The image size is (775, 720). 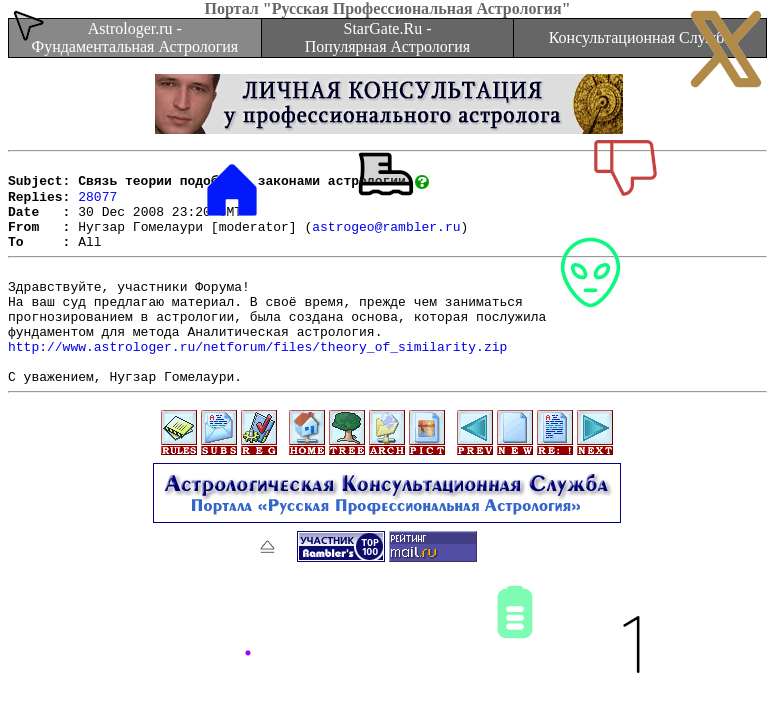 I want to click on indicates first place or top ranking, so click(x=635, y=644).